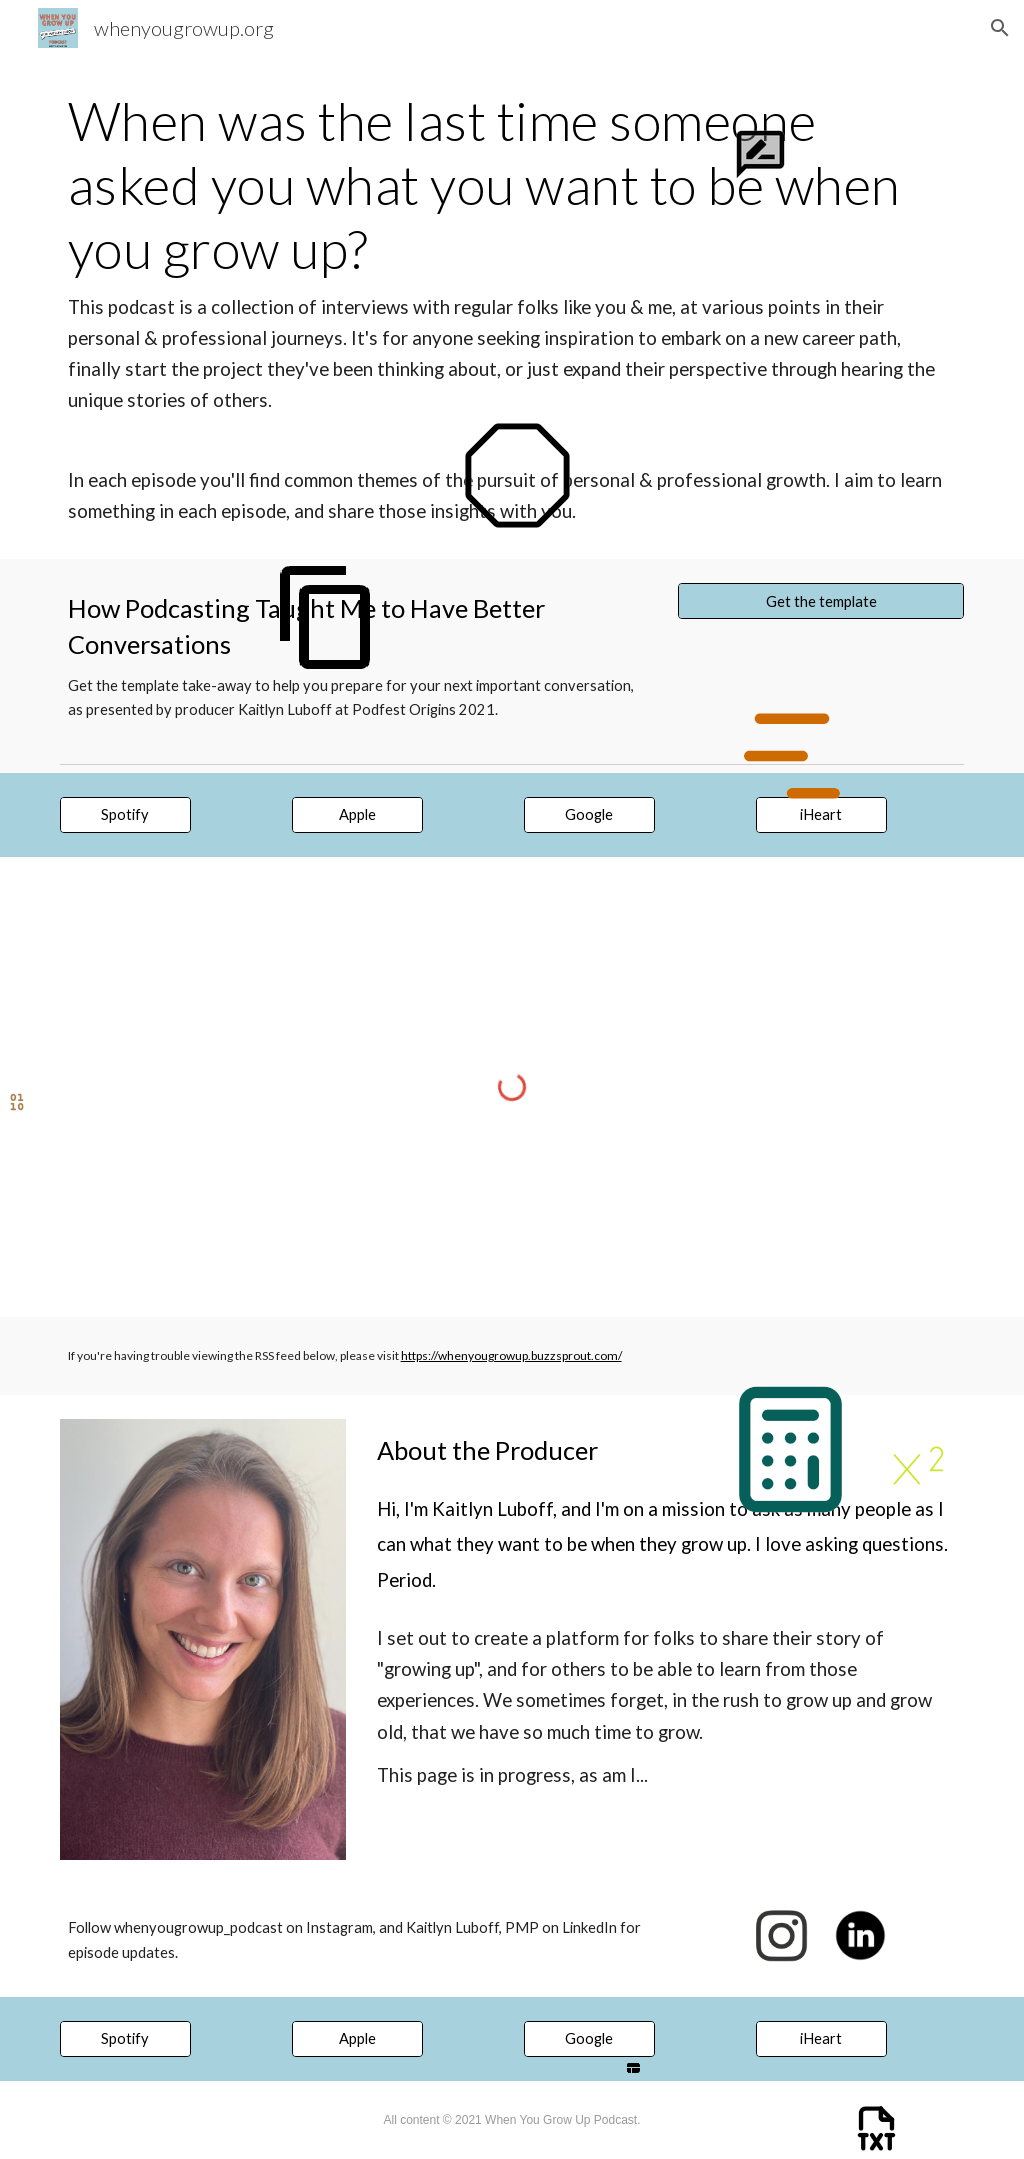 The width and height of the screenshot is (1024, 2159). Describe the element at coordinates (327, 617) in the screenshot. I see `copy to clipboard` at that location.